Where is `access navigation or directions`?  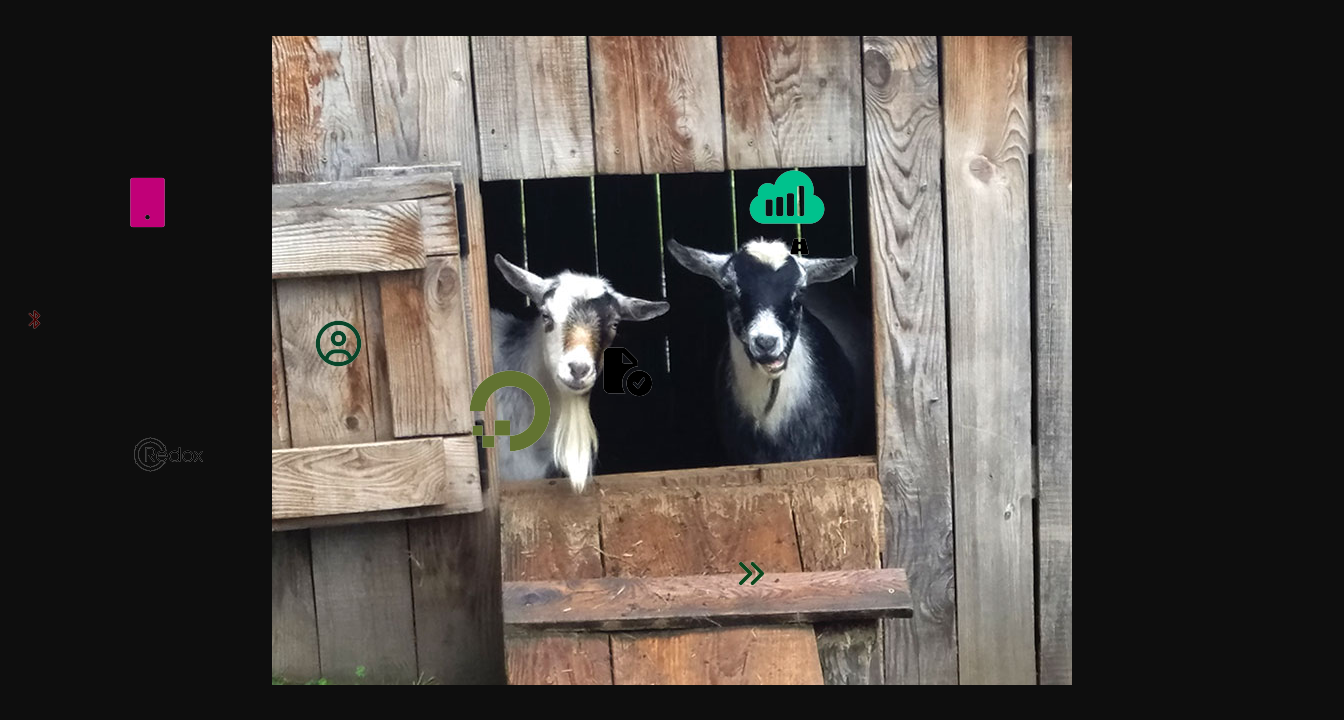 access navigation or directions is located at coordinates (799, 246).